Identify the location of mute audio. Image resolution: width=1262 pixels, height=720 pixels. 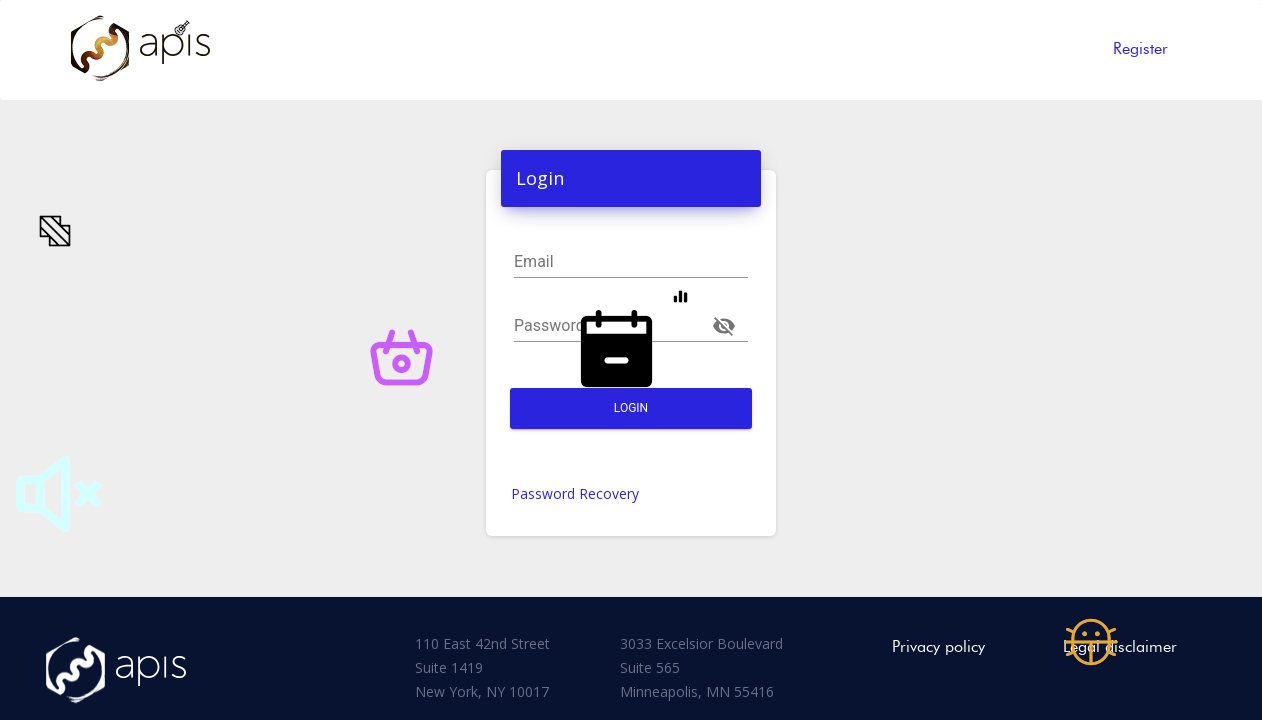
(57, 494).